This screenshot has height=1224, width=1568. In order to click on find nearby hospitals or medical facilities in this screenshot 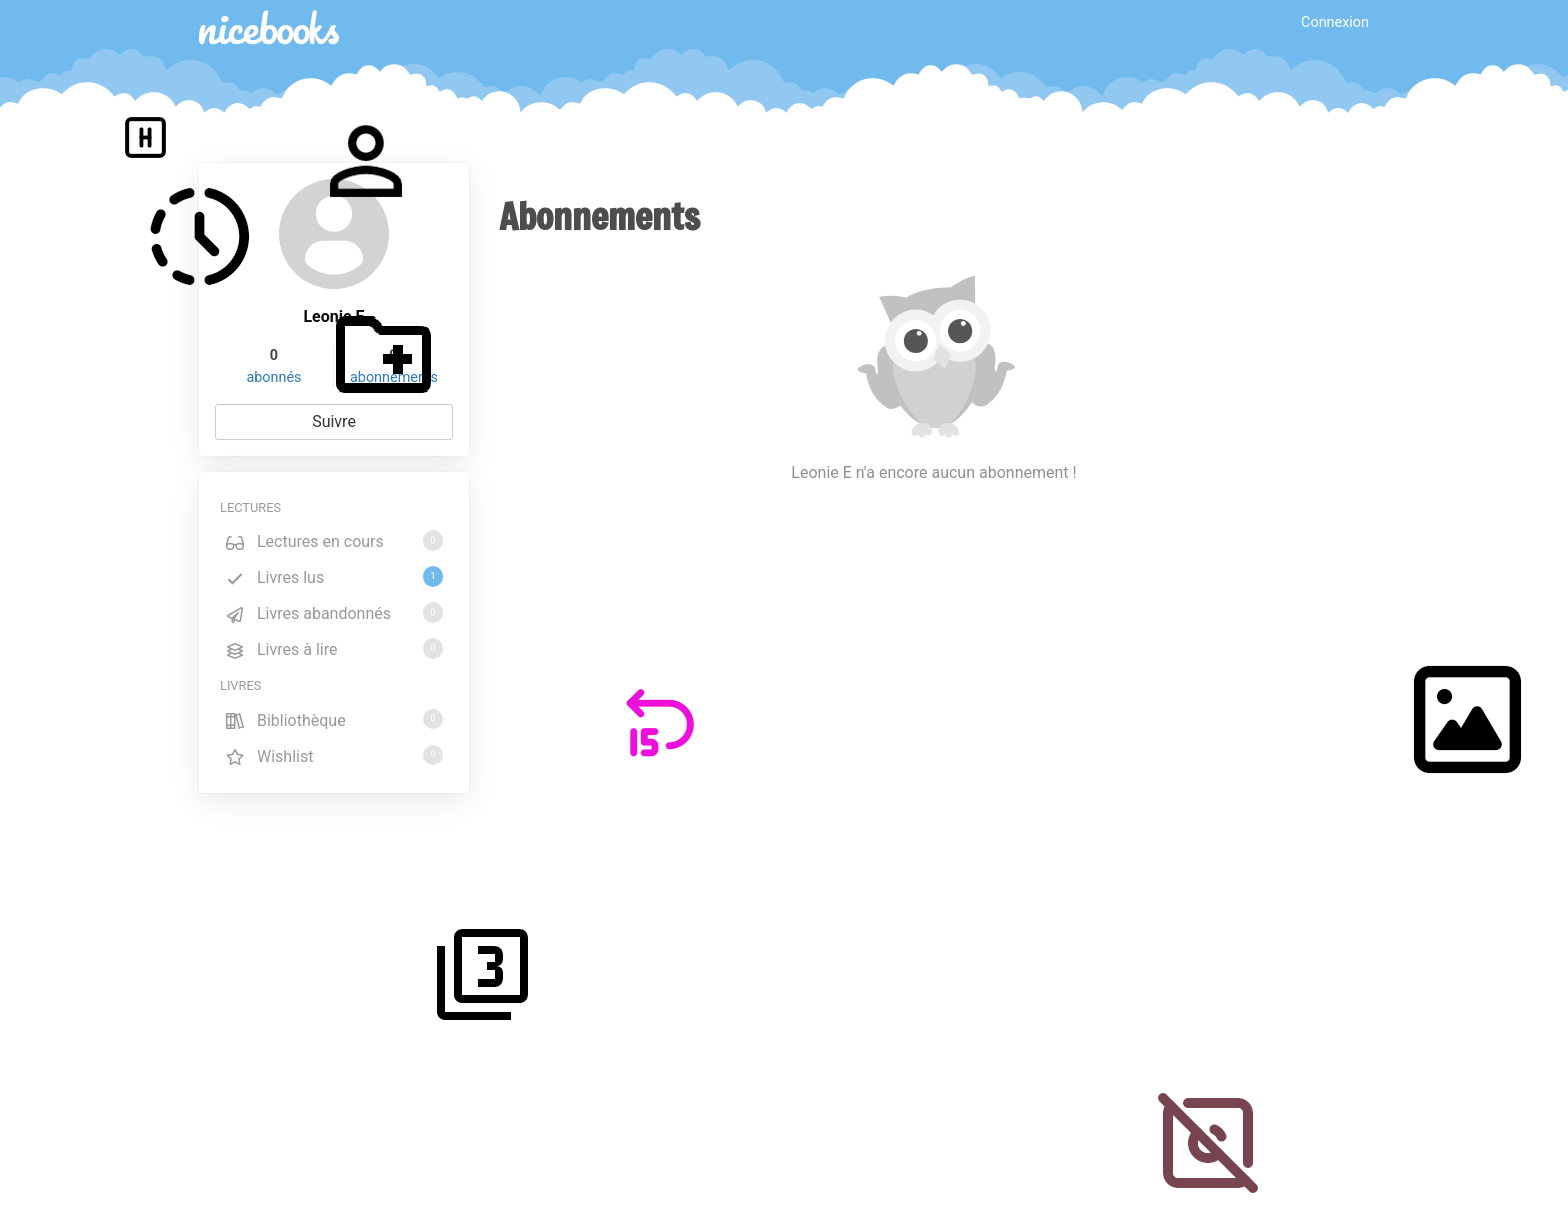, I will do `click(145, 137)`.